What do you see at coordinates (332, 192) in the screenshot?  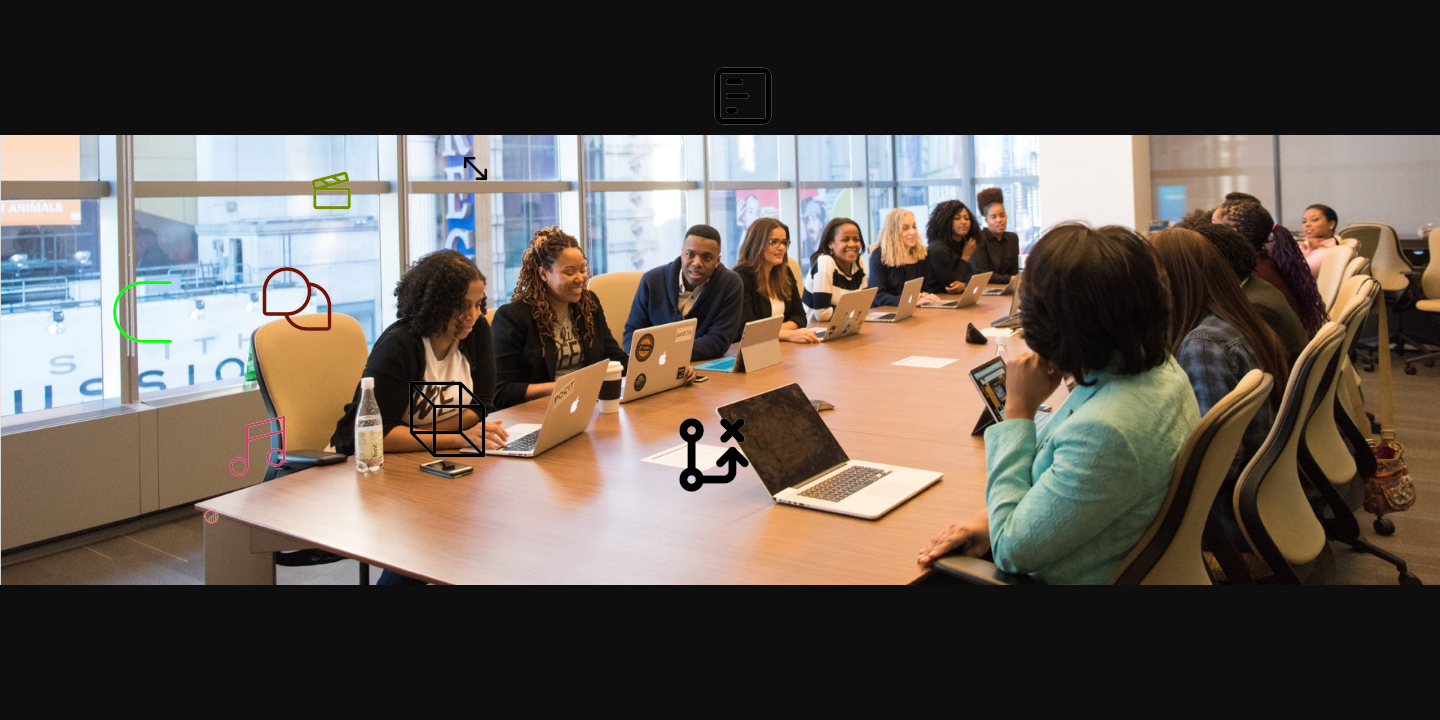 I see `access video or movie content` at bounding box center [332, 192].